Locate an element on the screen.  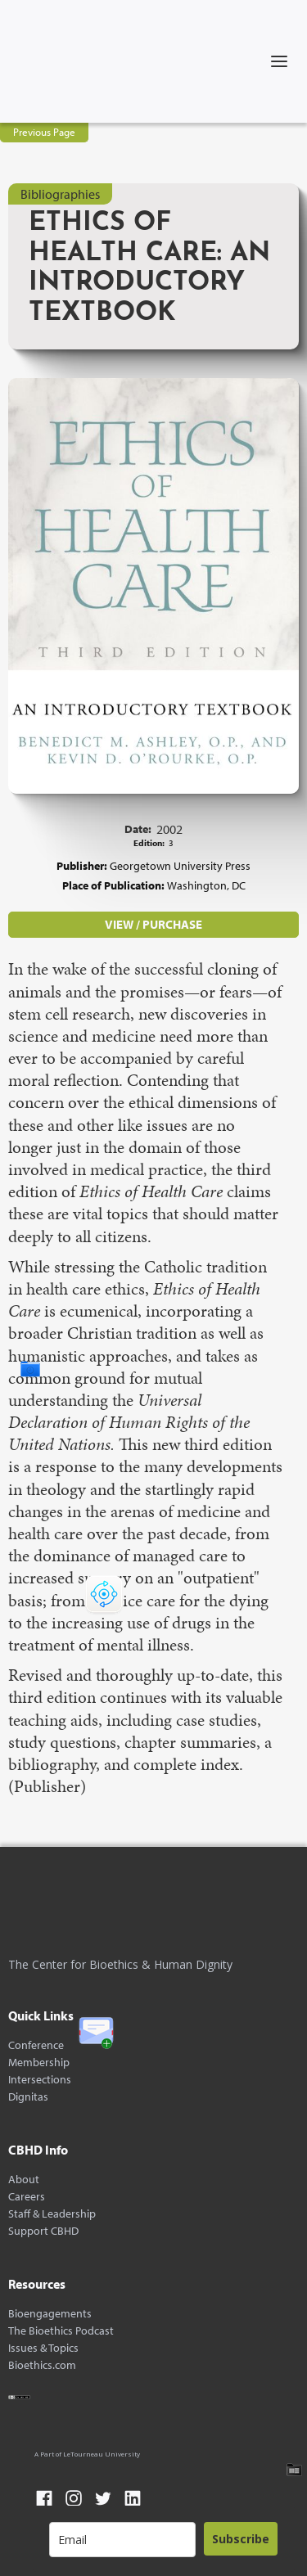
open coolero cooling system control app is located at coordinates (104, 1594).